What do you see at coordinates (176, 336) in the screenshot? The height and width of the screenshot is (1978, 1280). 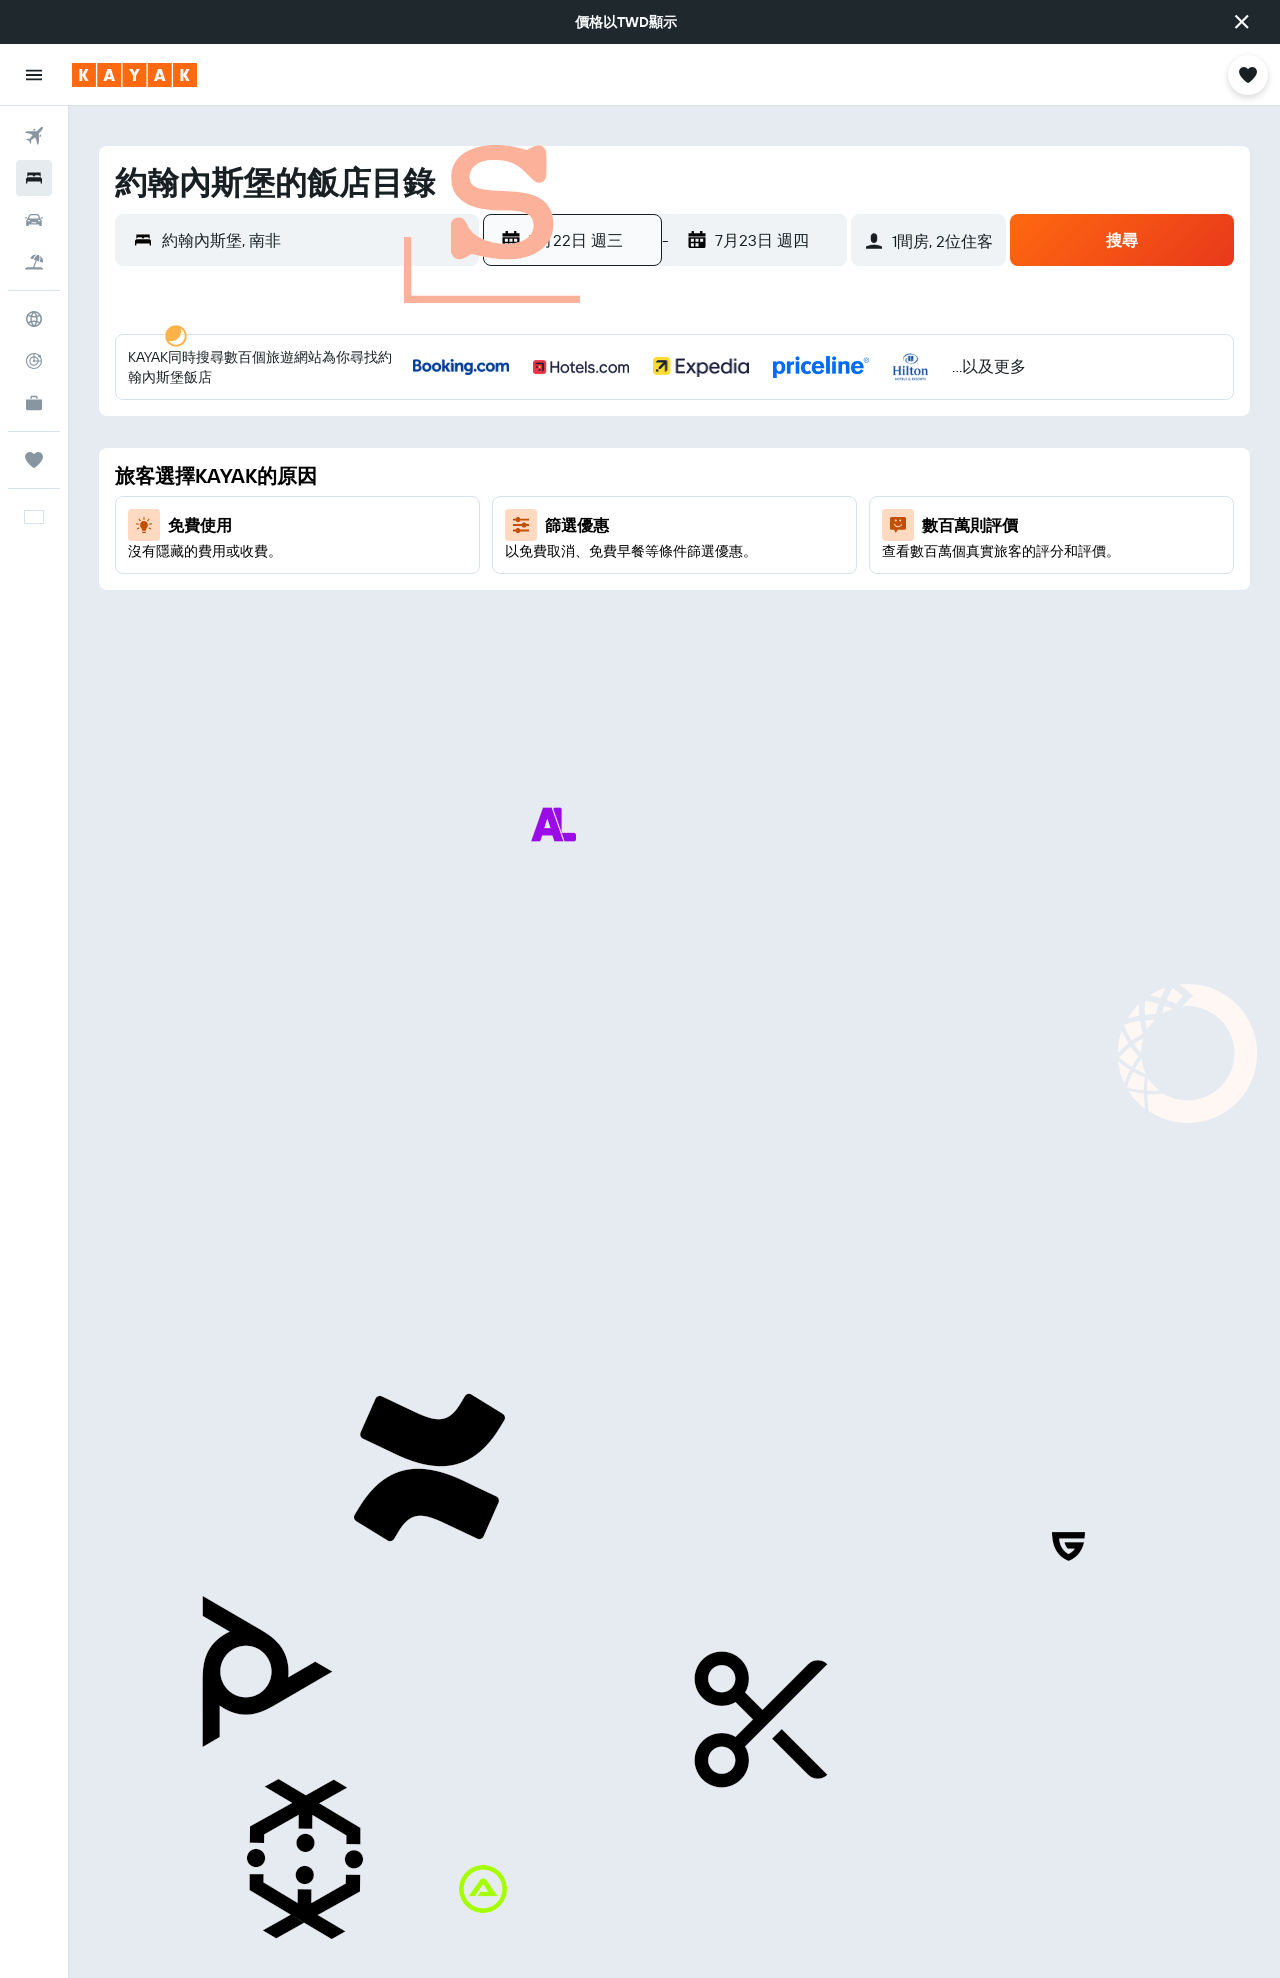 I see `adjust display contrast settings` at bounding box center [176, 336].